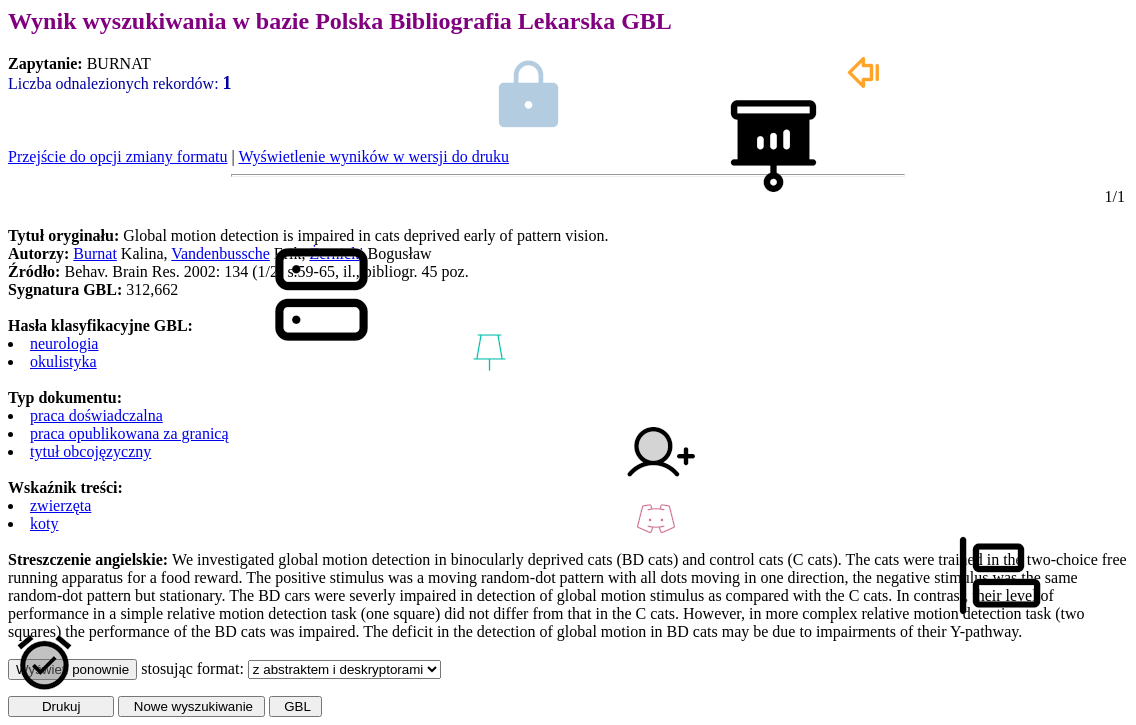 This screenshot has width=1136, height=725. I want to click on go back to the previous screen, so click(864, 72).